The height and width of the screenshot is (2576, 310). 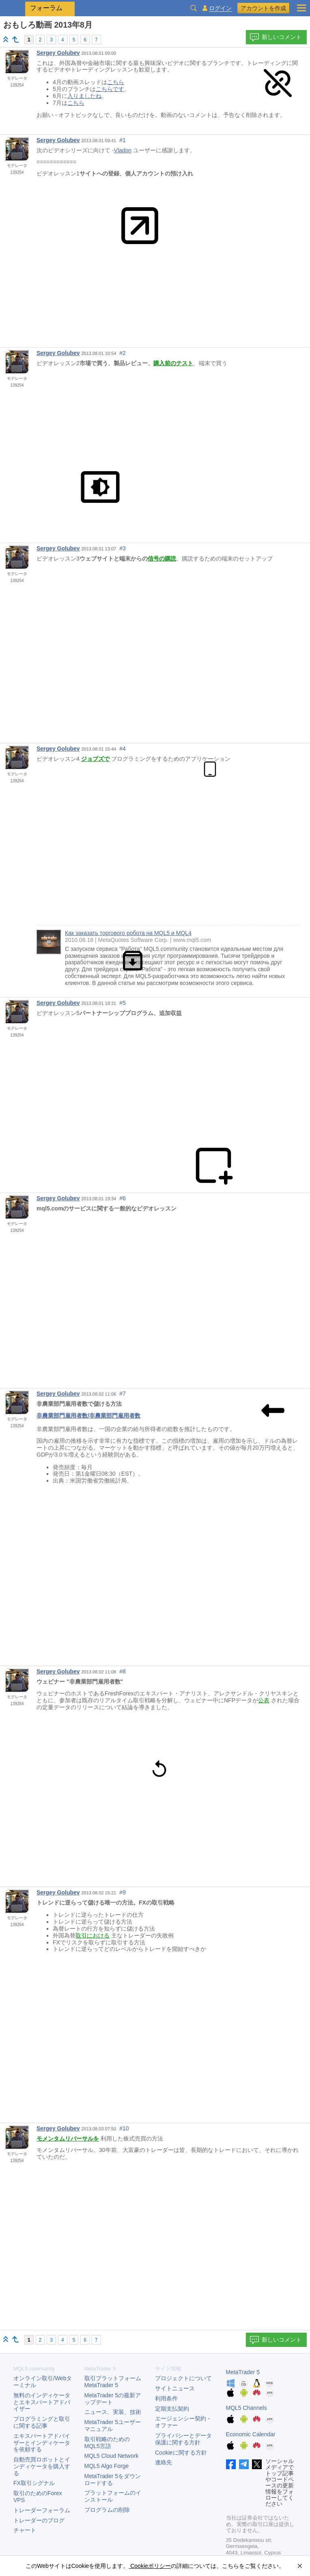 I want to click on open link in a new window or tab, so click(x=140, y=225).